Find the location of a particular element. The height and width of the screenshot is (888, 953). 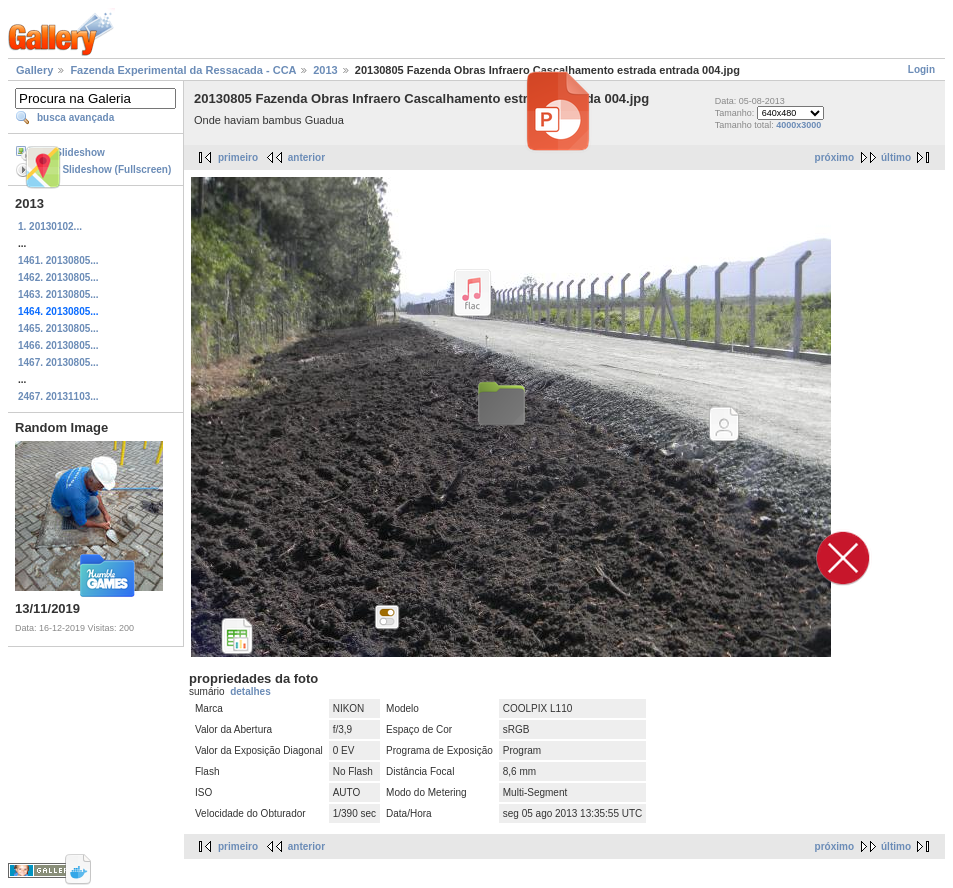

dockerfile or docker configuration file is located at coordinates (78, 869).